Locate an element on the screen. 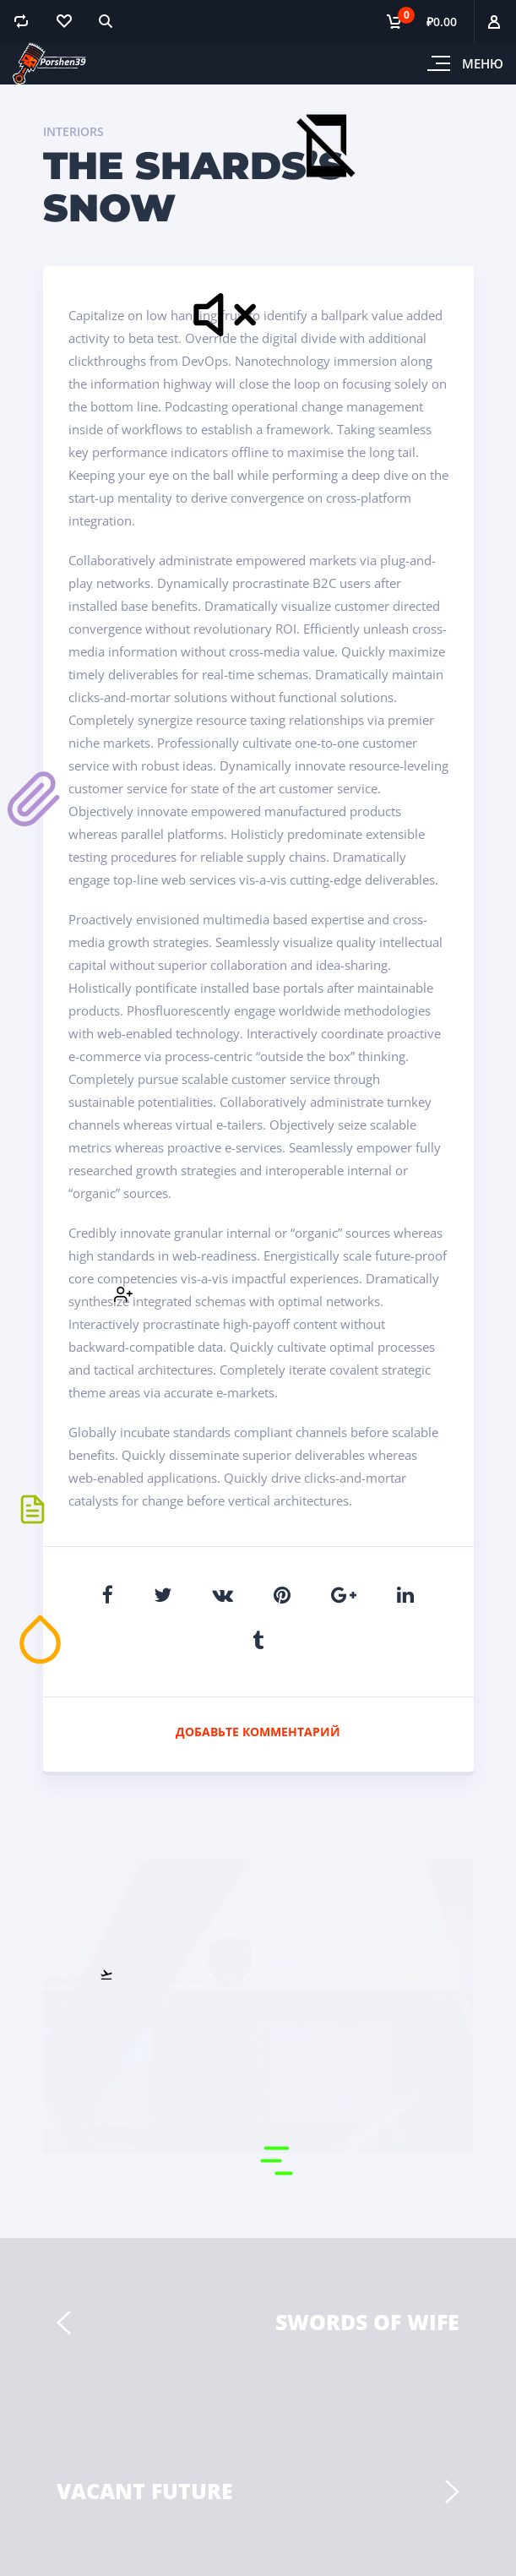  view document contents is located at coordinates (32, 1509).